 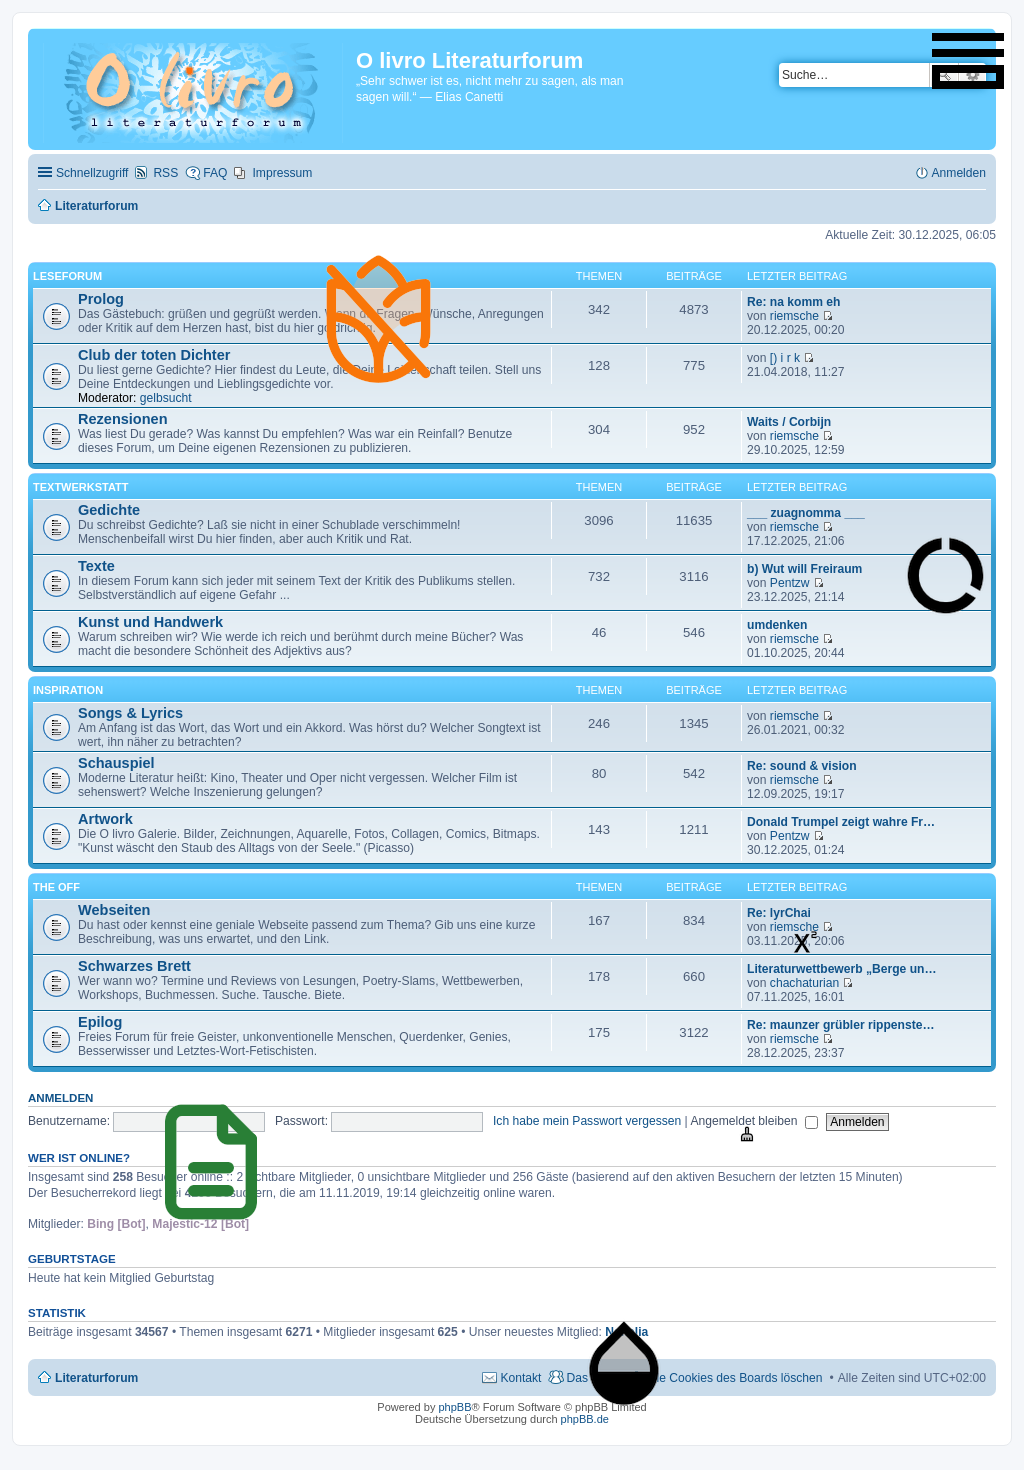 What do you see at coordinates (945, 575) in the screenshot?
I see `view mobile data usage statistics` at bounding box center [945, 575].